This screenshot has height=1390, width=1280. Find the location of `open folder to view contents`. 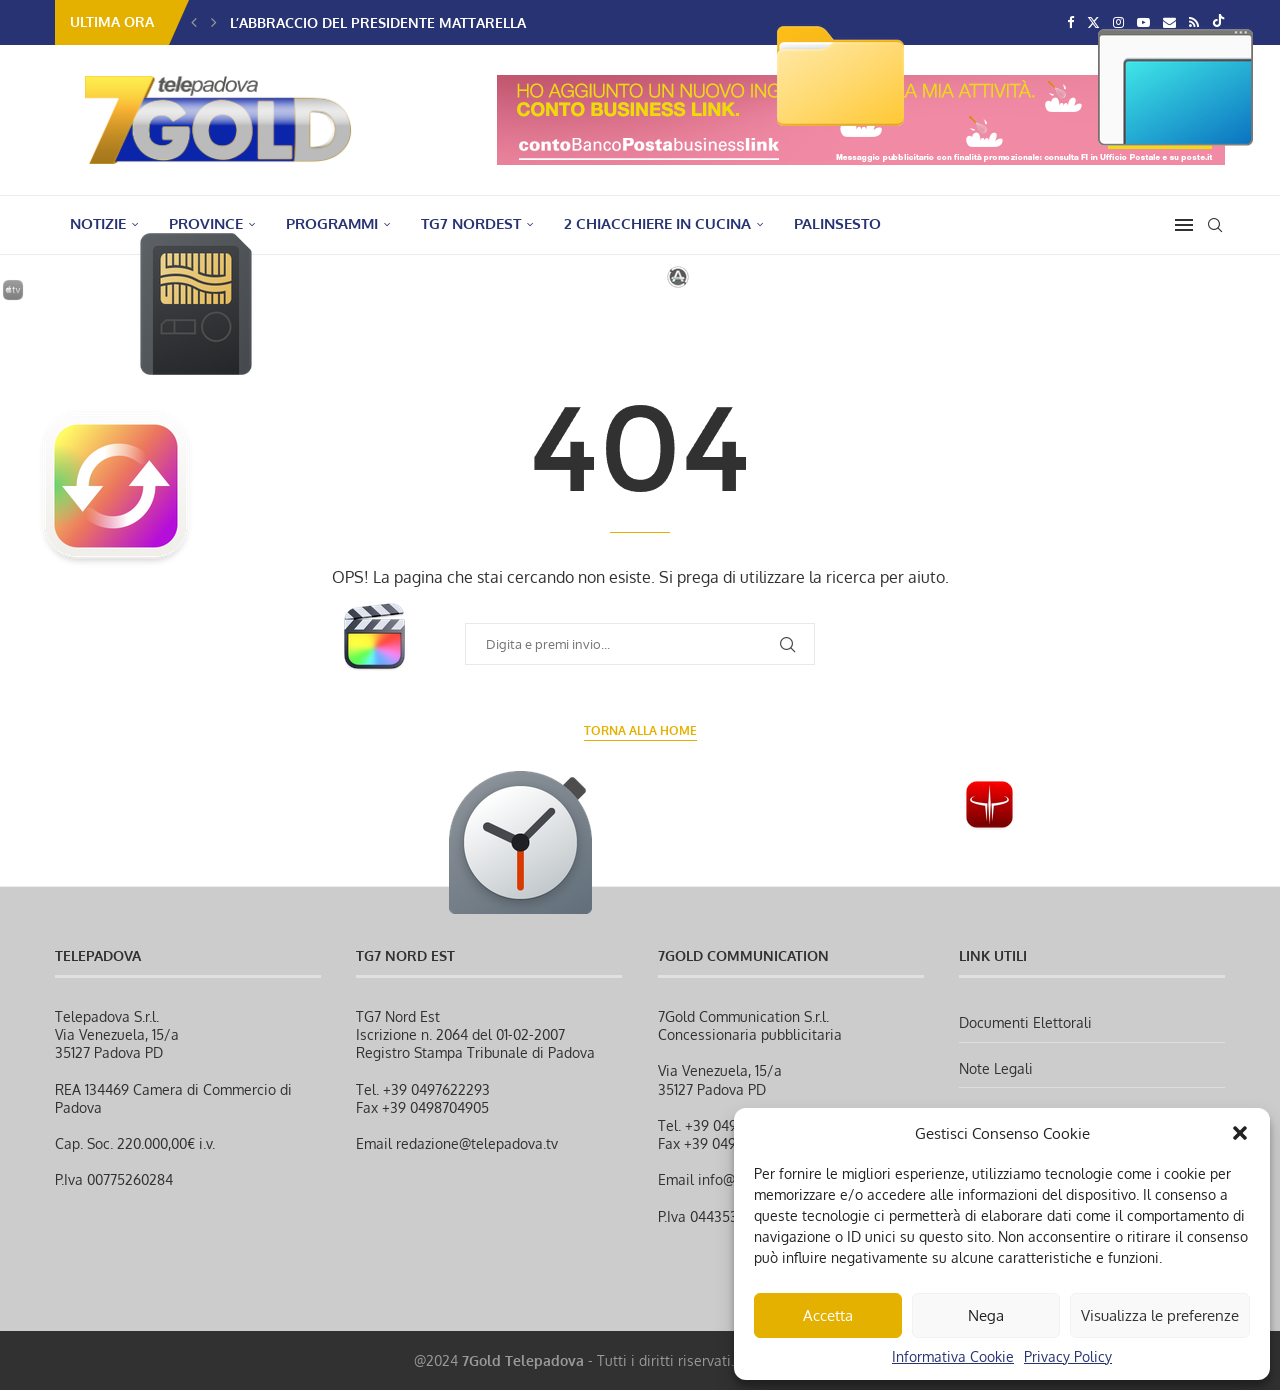

open folder to view contents is located at coordinates (840, 79).